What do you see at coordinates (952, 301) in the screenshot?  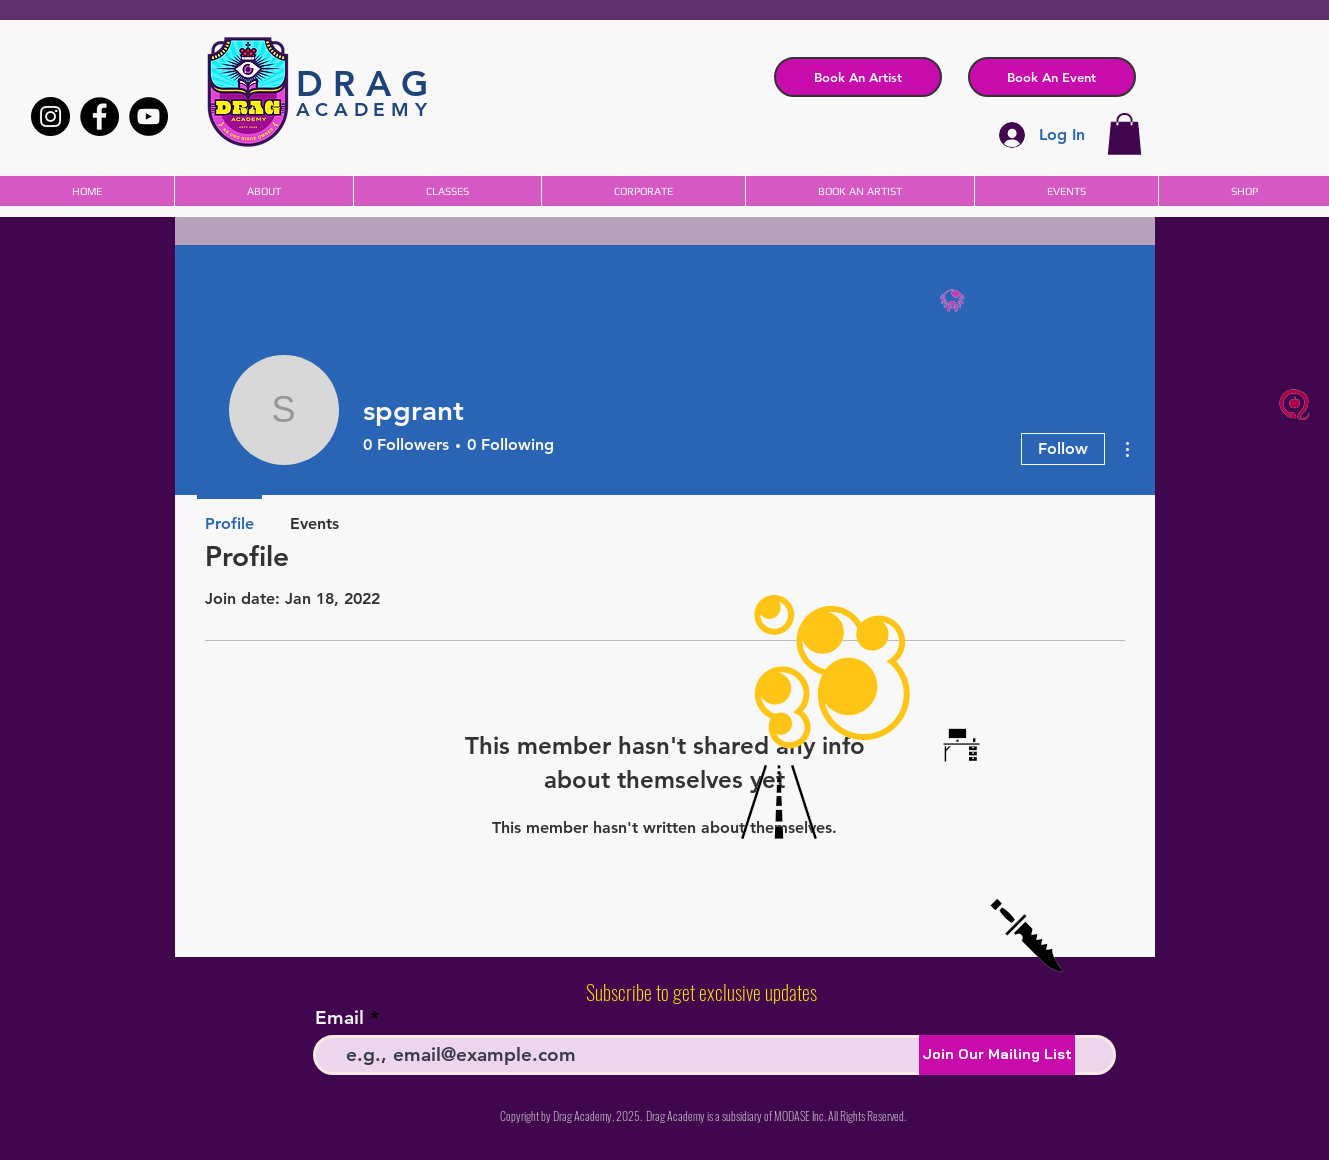 I see `indicates a tick or mite creature in a game context` at bounding box center [952, 301].